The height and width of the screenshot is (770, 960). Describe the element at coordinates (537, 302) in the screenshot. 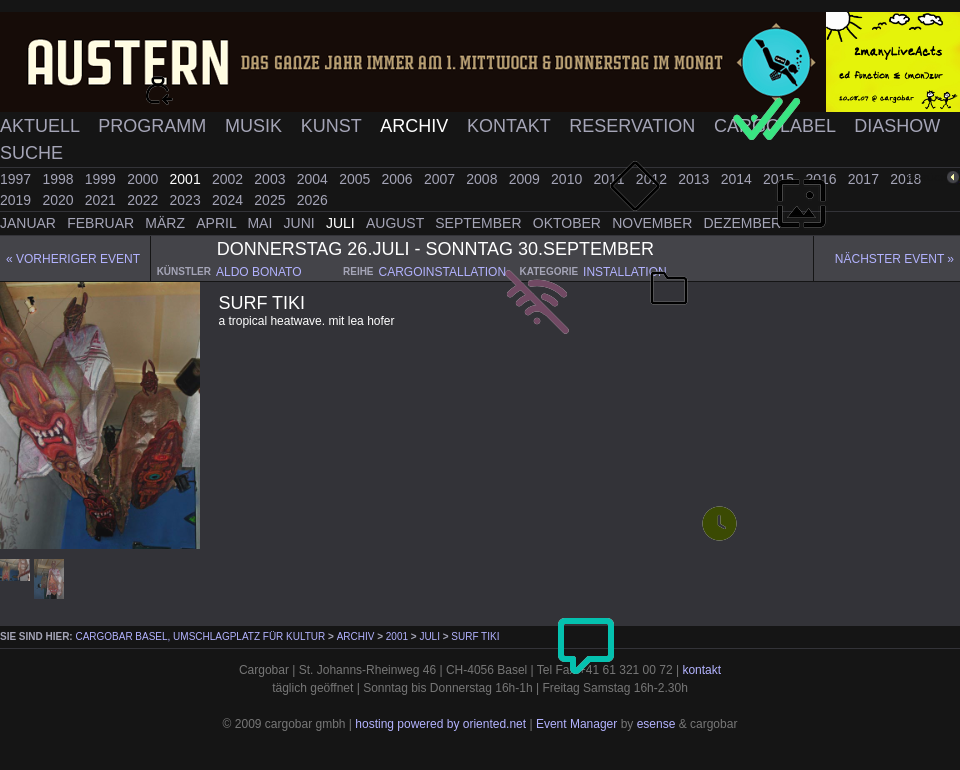

I see `indicates wifi is disabled or unavailable` at that location.